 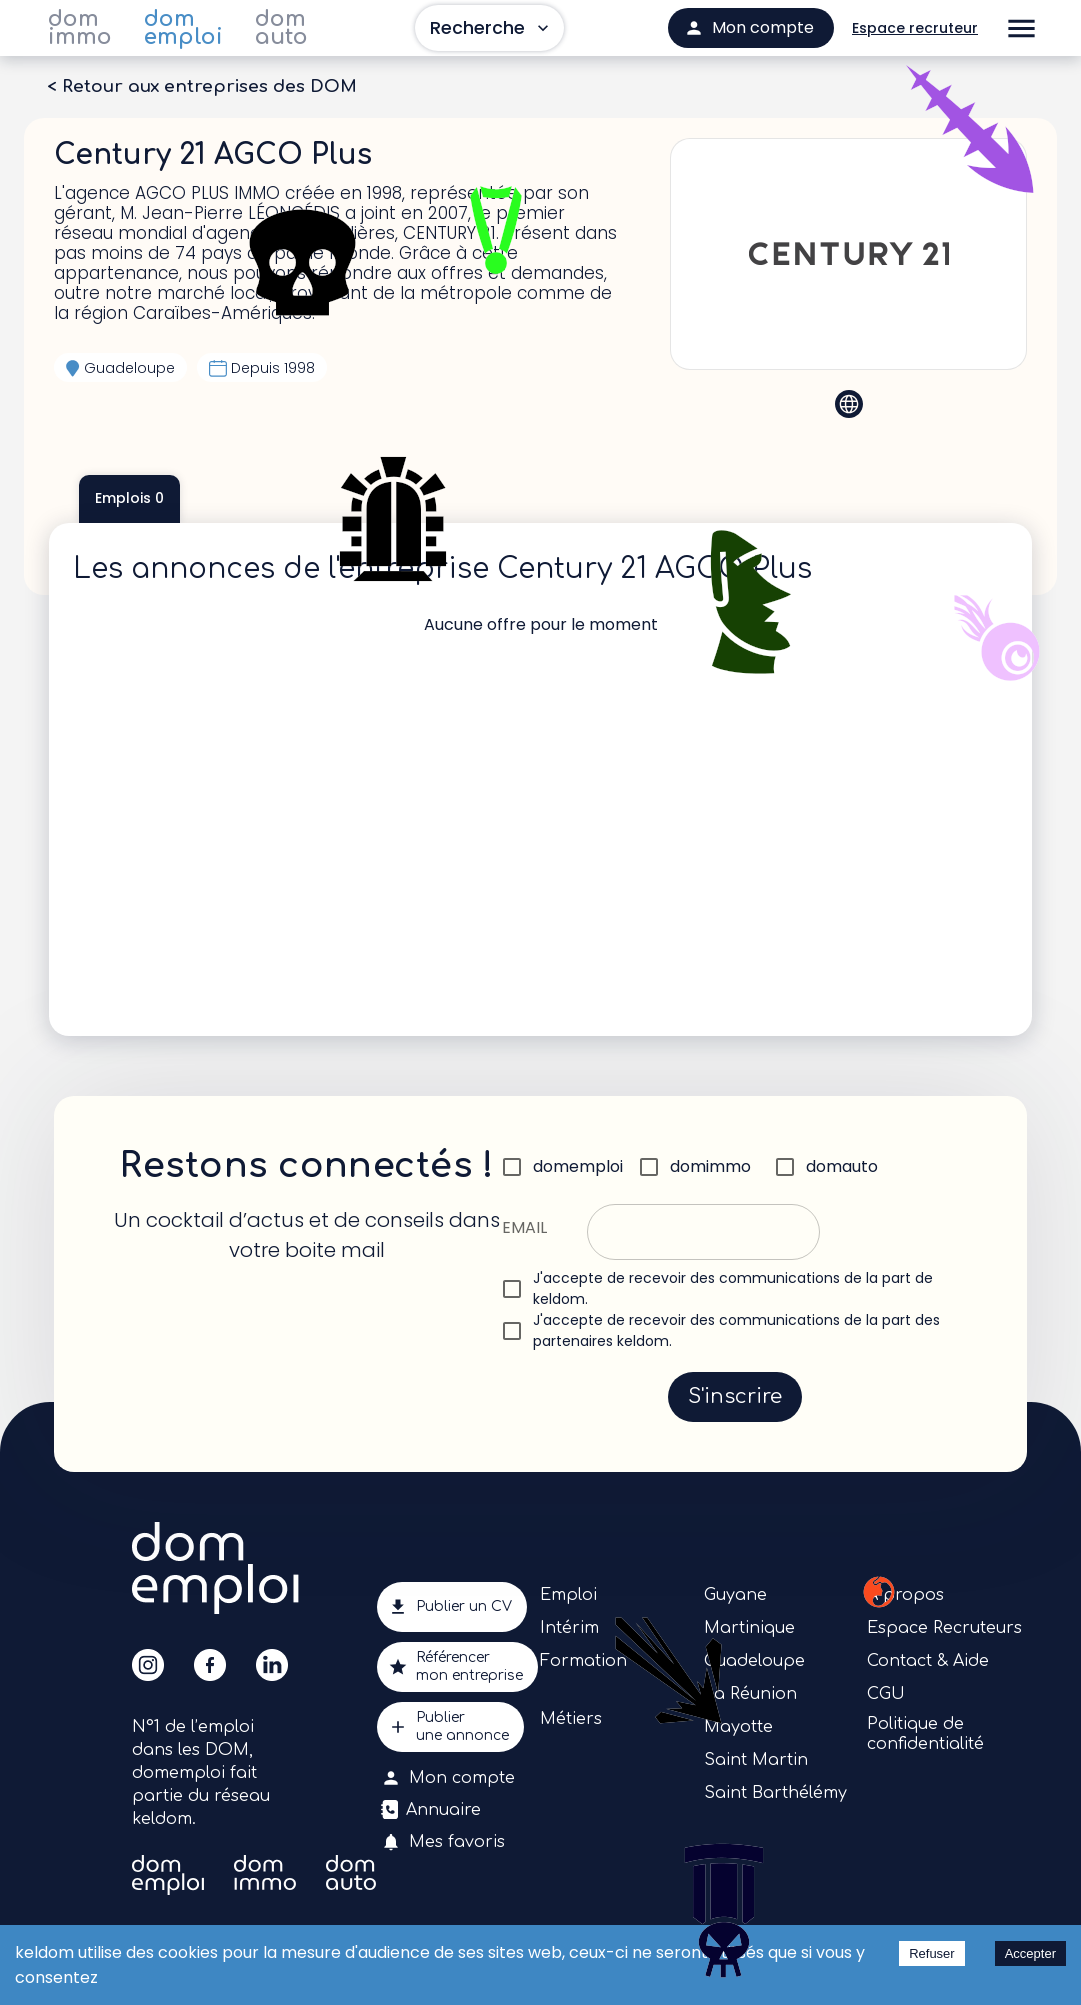 What do you see at coordinates (302, 262) in the screenshot?
I see `indicates player death or game over state` at bounding box center [302, 262].